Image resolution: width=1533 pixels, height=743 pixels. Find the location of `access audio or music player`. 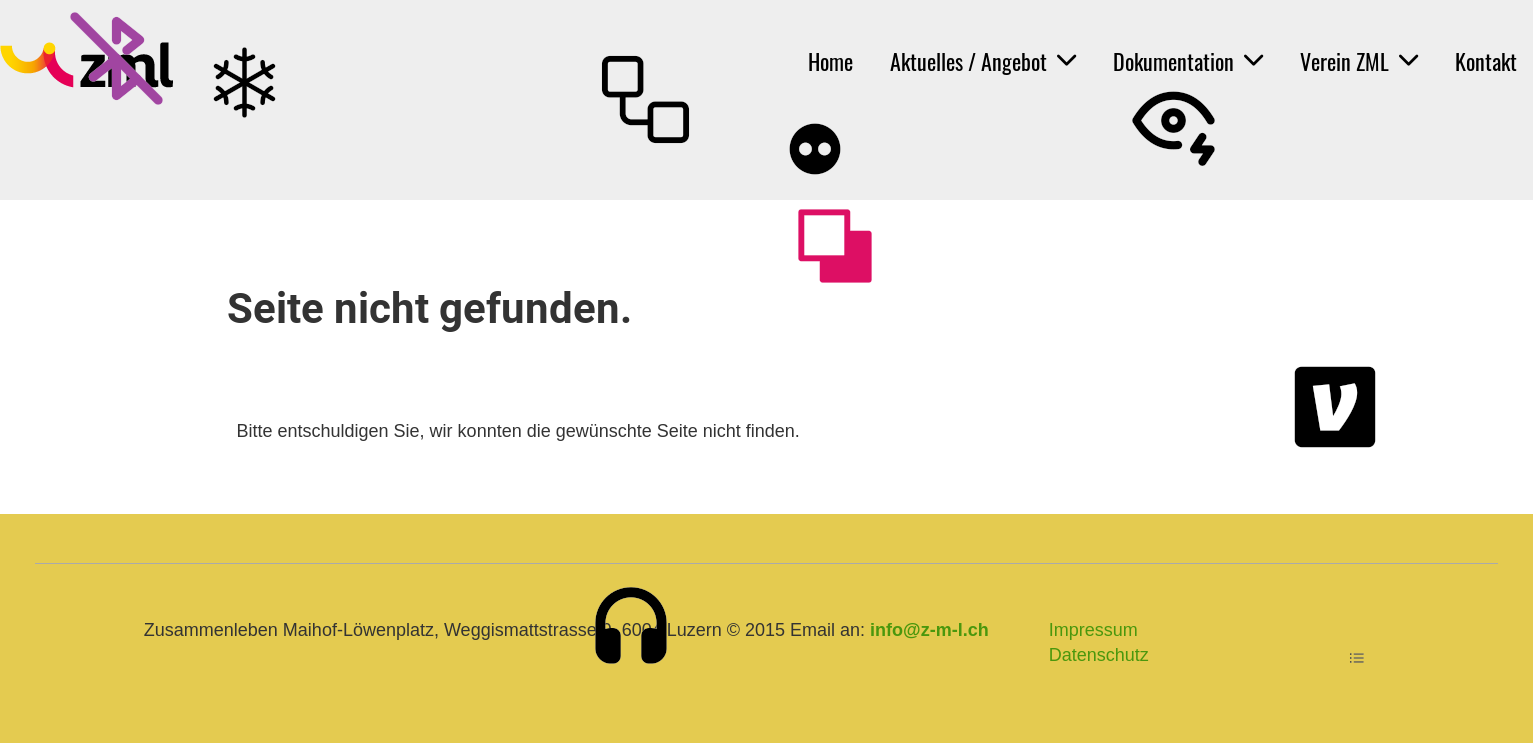

access audio or music player is located at coordinates (631, 628).